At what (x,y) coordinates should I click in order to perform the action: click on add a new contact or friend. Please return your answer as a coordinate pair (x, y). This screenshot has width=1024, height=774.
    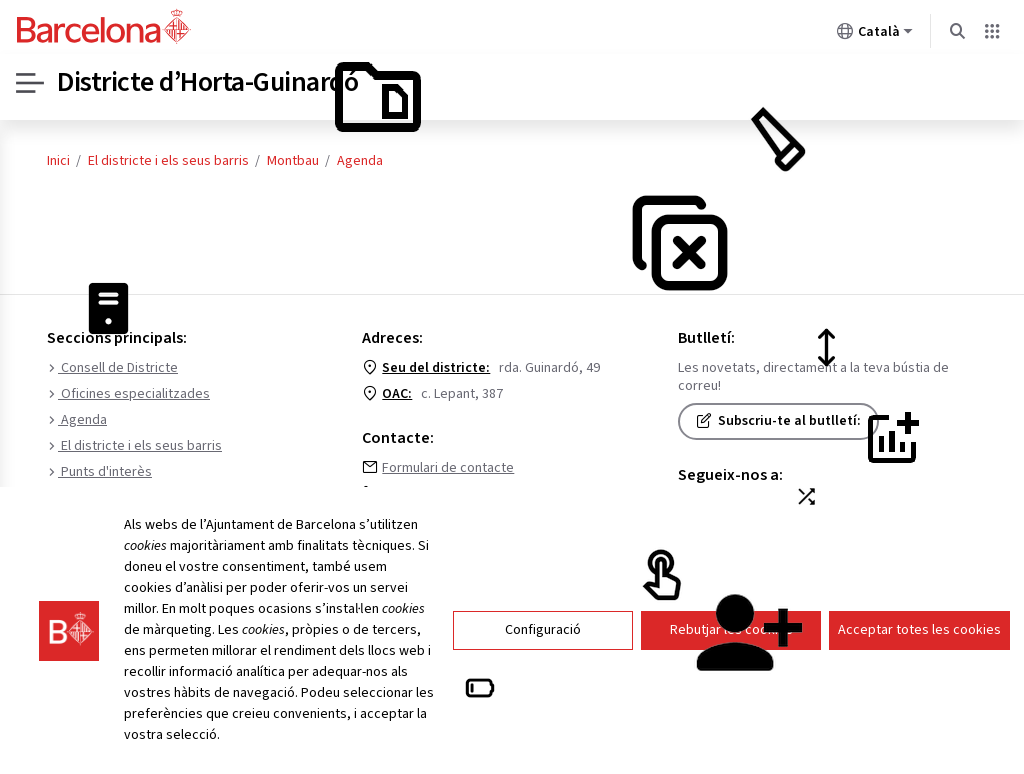
    Looking at the image, I should click on (749, 632).